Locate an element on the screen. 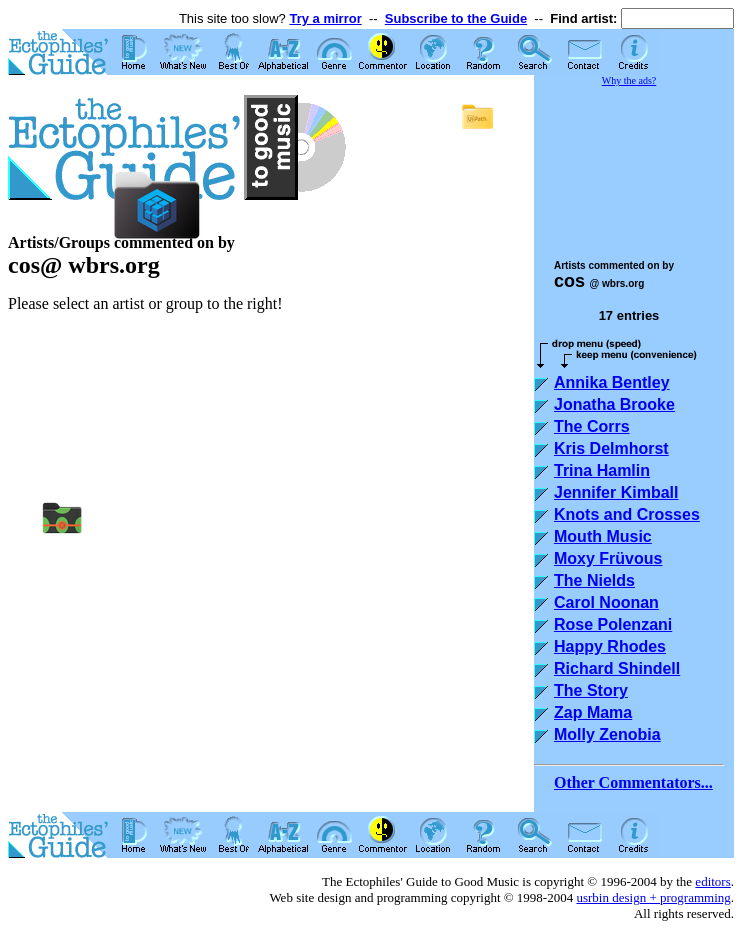 The image size is (742, 938). open folder containing UiPath automation projects is located at coordinates (477, 117).